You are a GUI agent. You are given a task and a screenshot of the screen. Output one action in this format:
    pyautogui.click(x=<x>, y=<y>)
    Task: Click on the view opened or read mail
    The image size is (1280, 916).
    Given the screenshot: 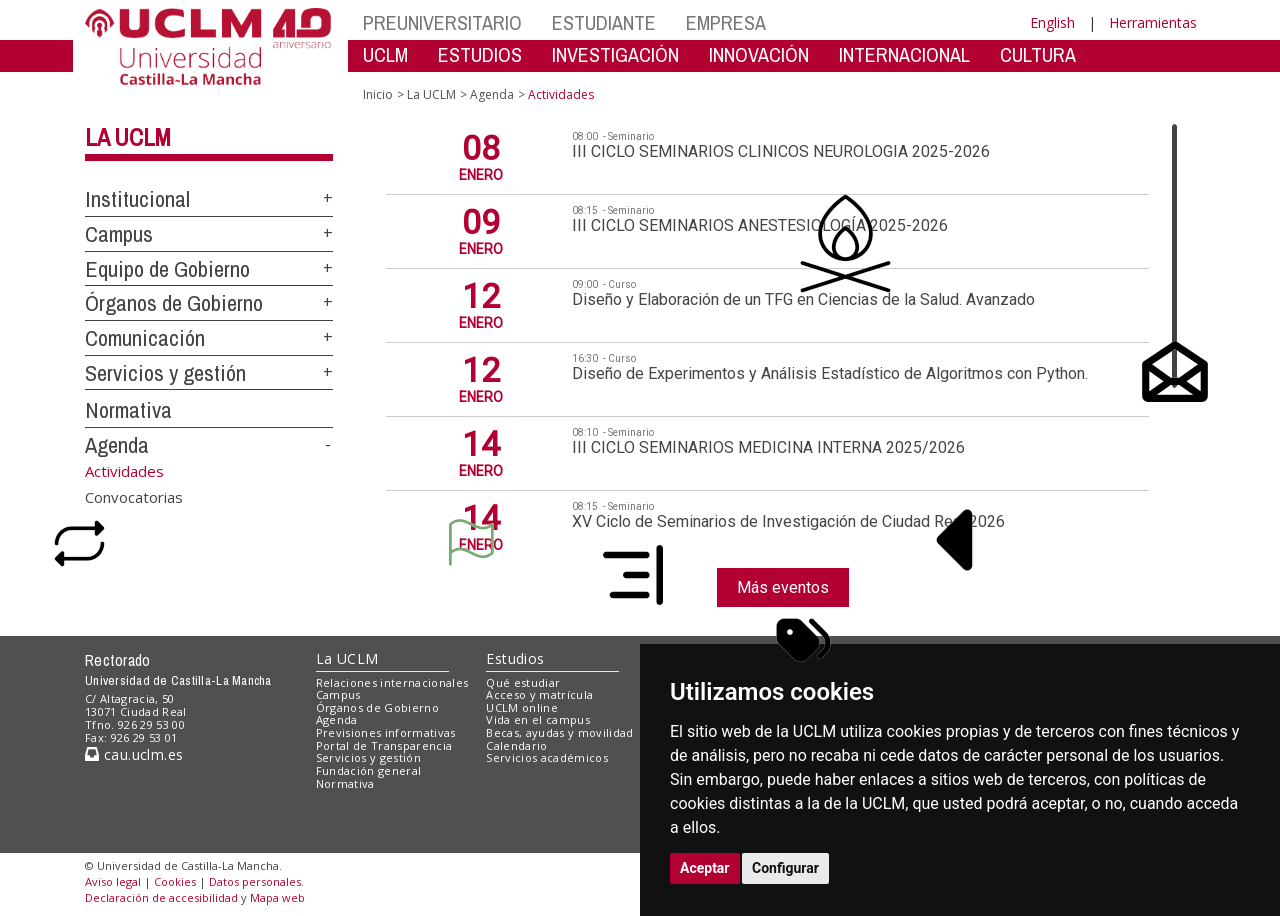 What is the action you would take?
    pyautogui.click(x=1175, y=374)
    